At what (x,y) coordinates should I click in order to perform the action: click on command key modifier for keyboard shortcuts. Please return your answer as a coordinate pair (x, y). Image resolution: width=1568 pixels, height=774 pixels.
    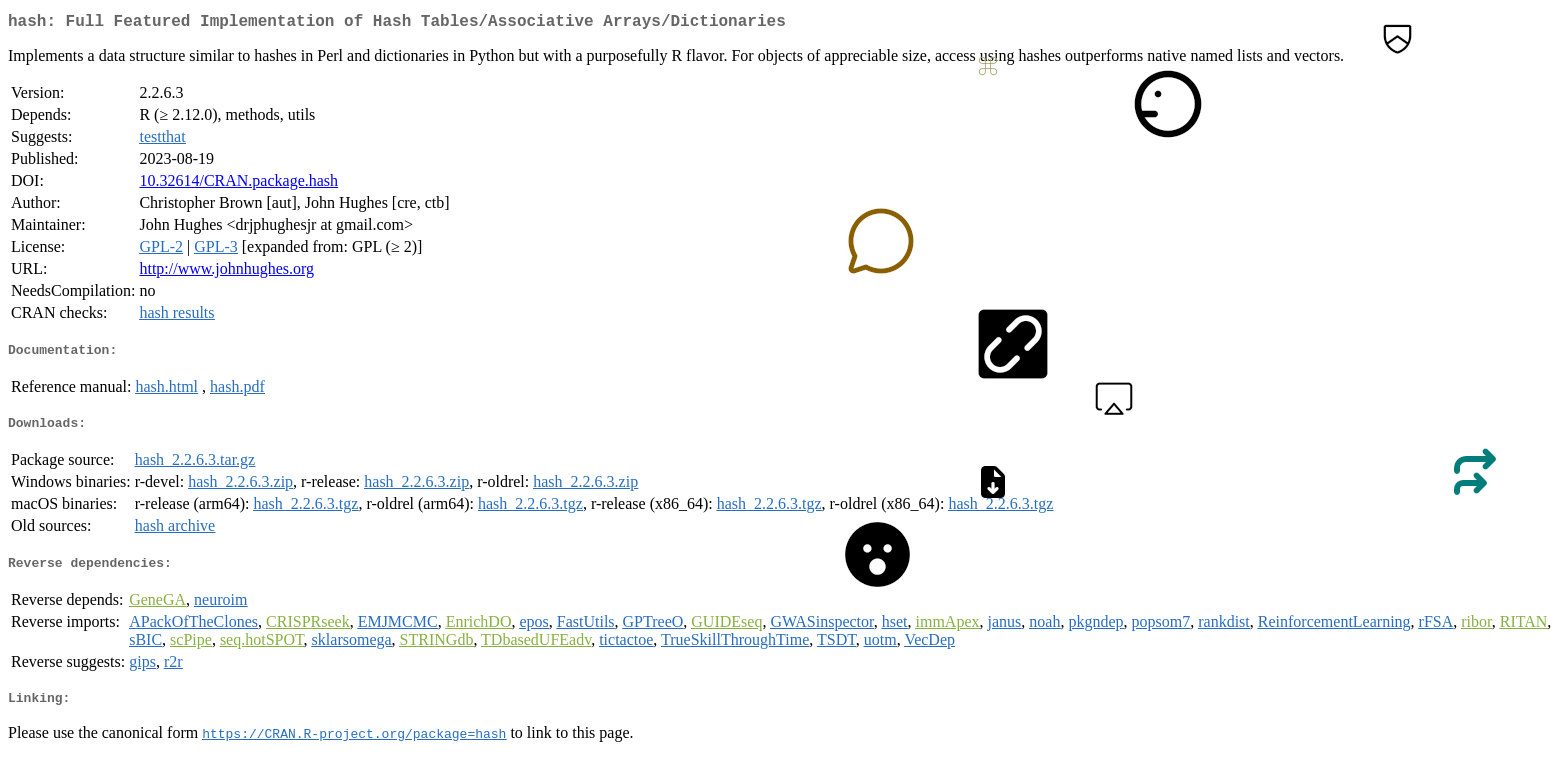
    Looking at the image, I should click on (988, 66).